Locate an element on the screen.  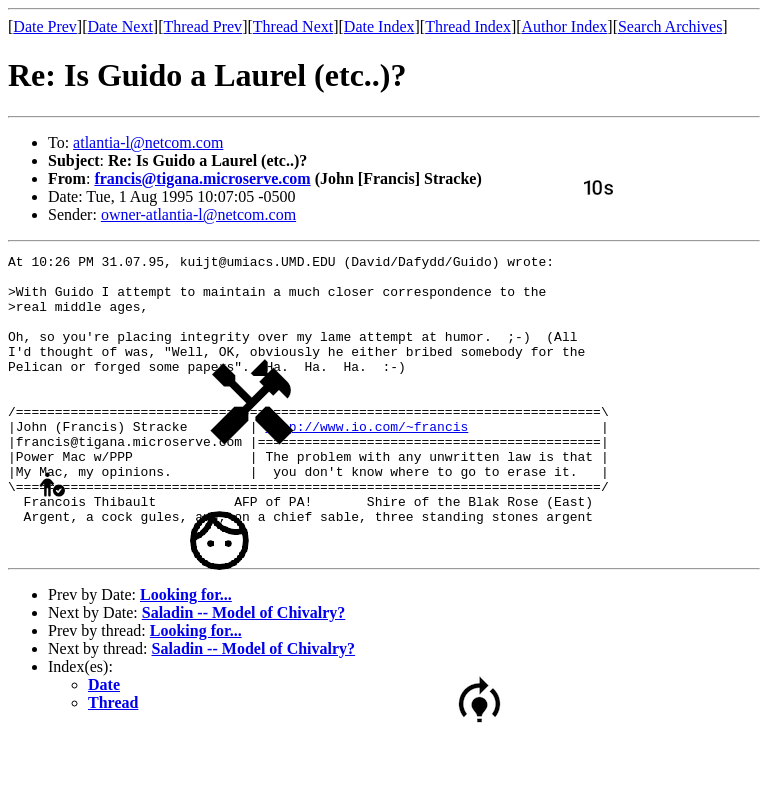
user profile verified is located at coordinates (51, 484).